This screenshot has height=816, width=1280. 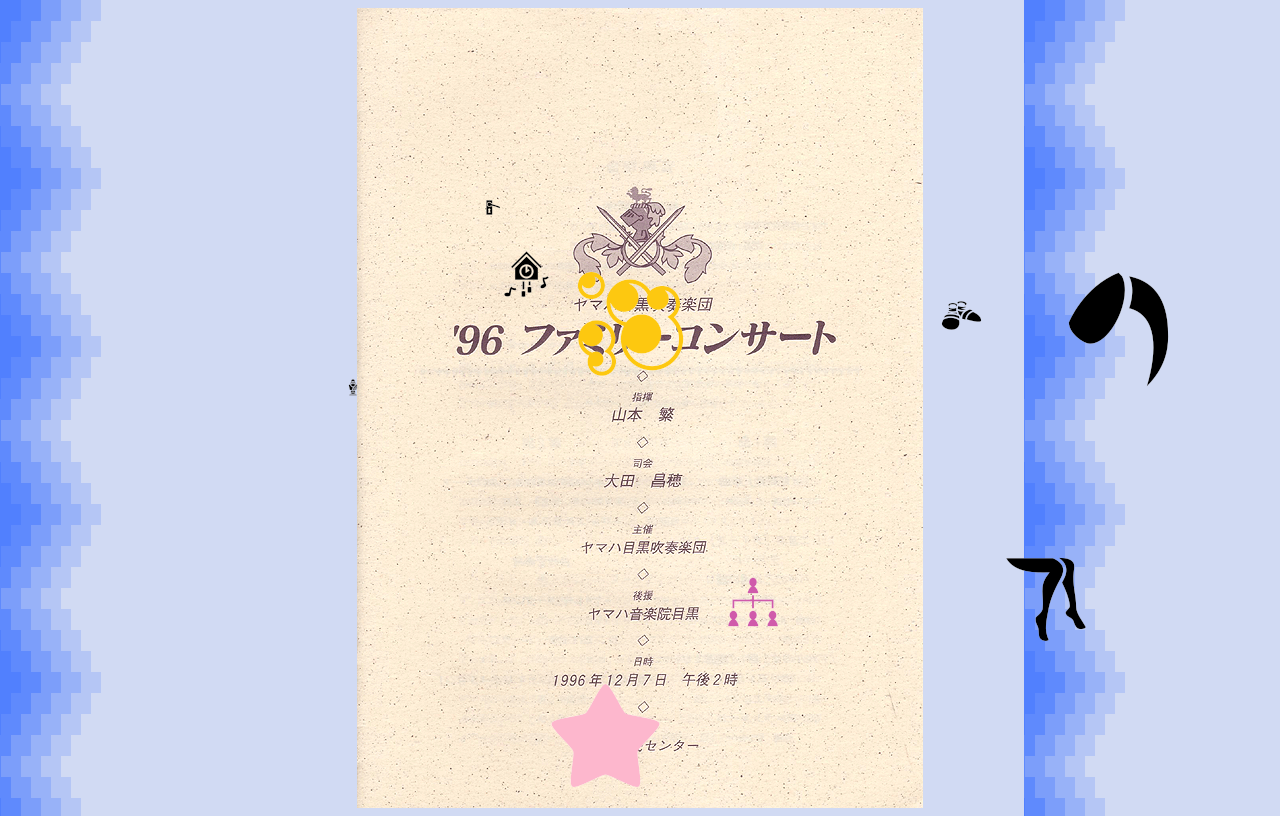 What do you see at coordinates (526, 274) in the screenshot?
I see `set a scheduled reminder or alarm` at bounding box center [526, 274].